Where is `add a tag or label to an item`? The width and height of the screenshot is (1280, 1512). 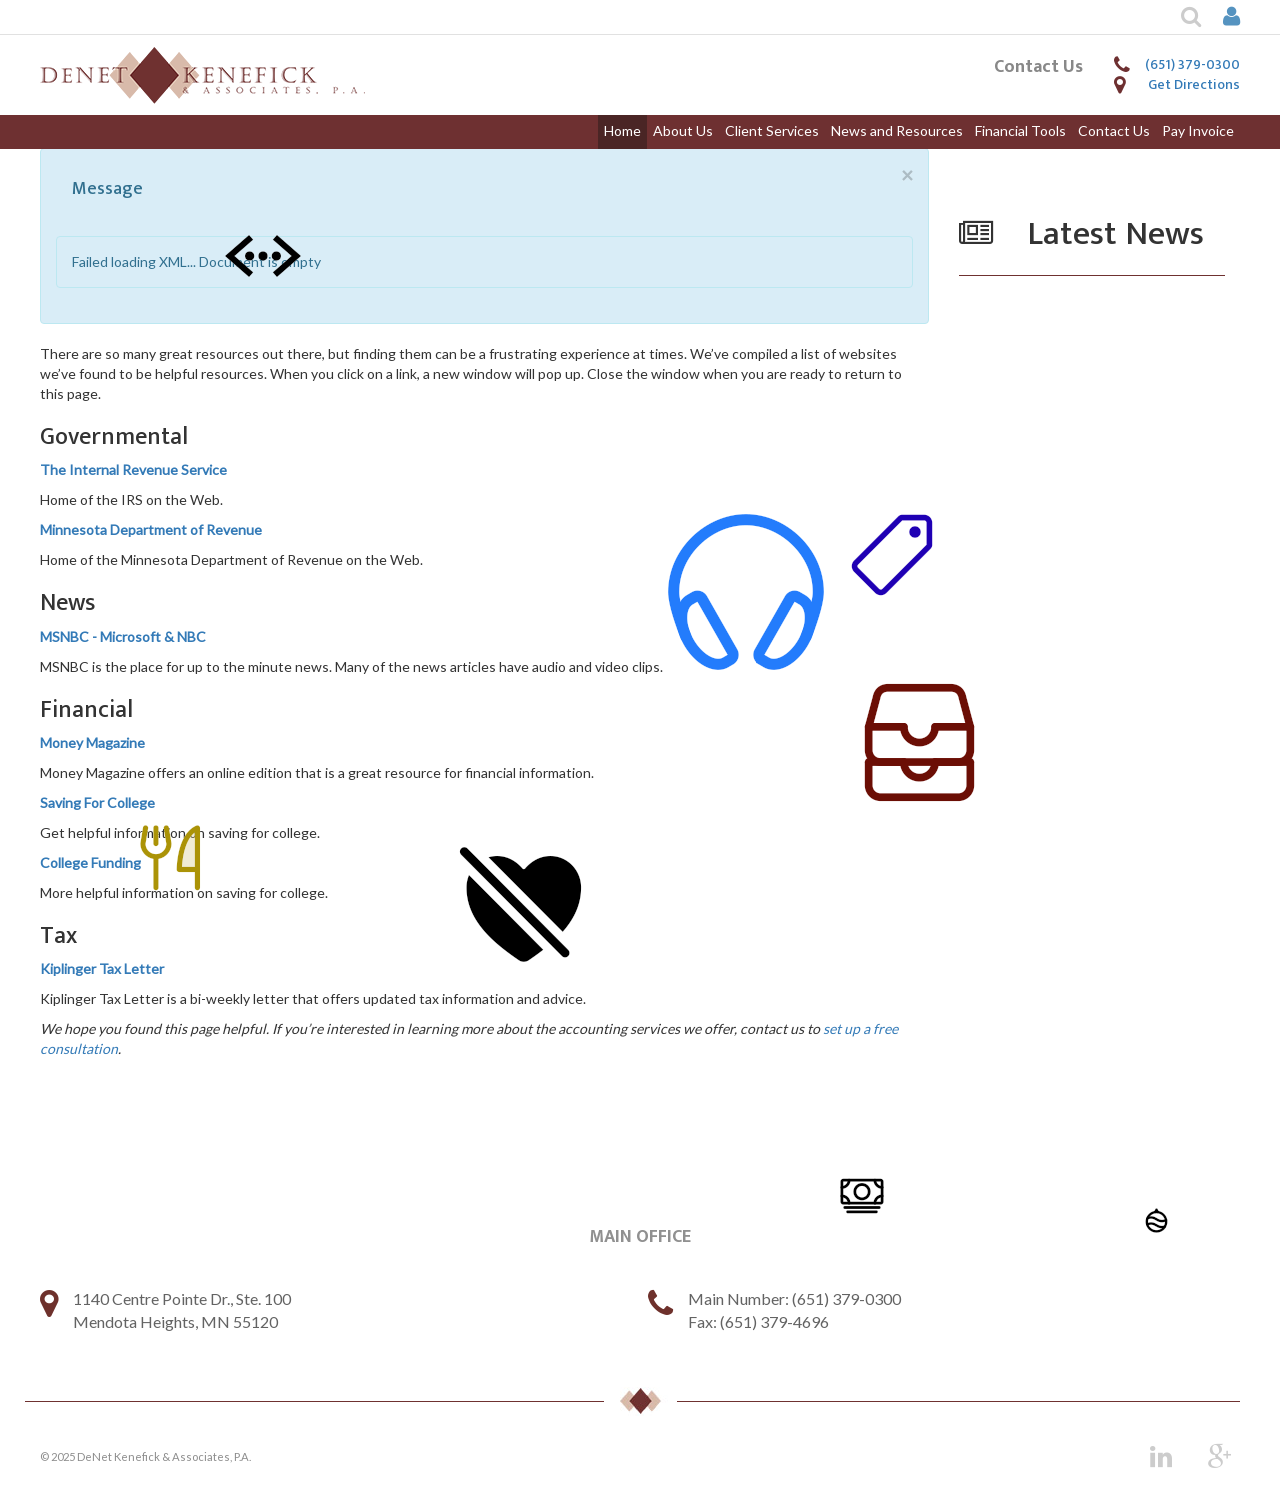
add a tag or label to an item is located at coordinates (892, 555).